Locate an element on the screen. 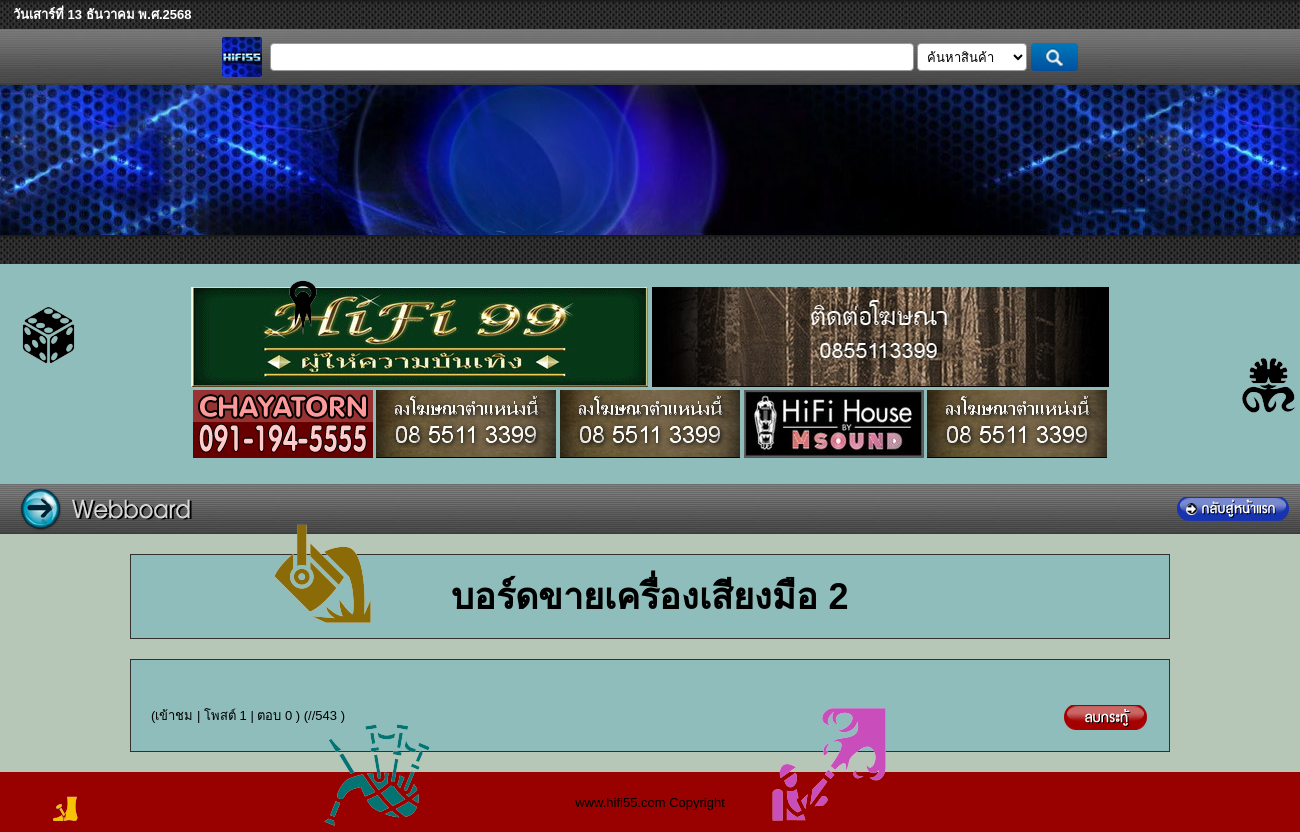  indicates mind control or psychic abilities is located at coordinates (1268, 385).